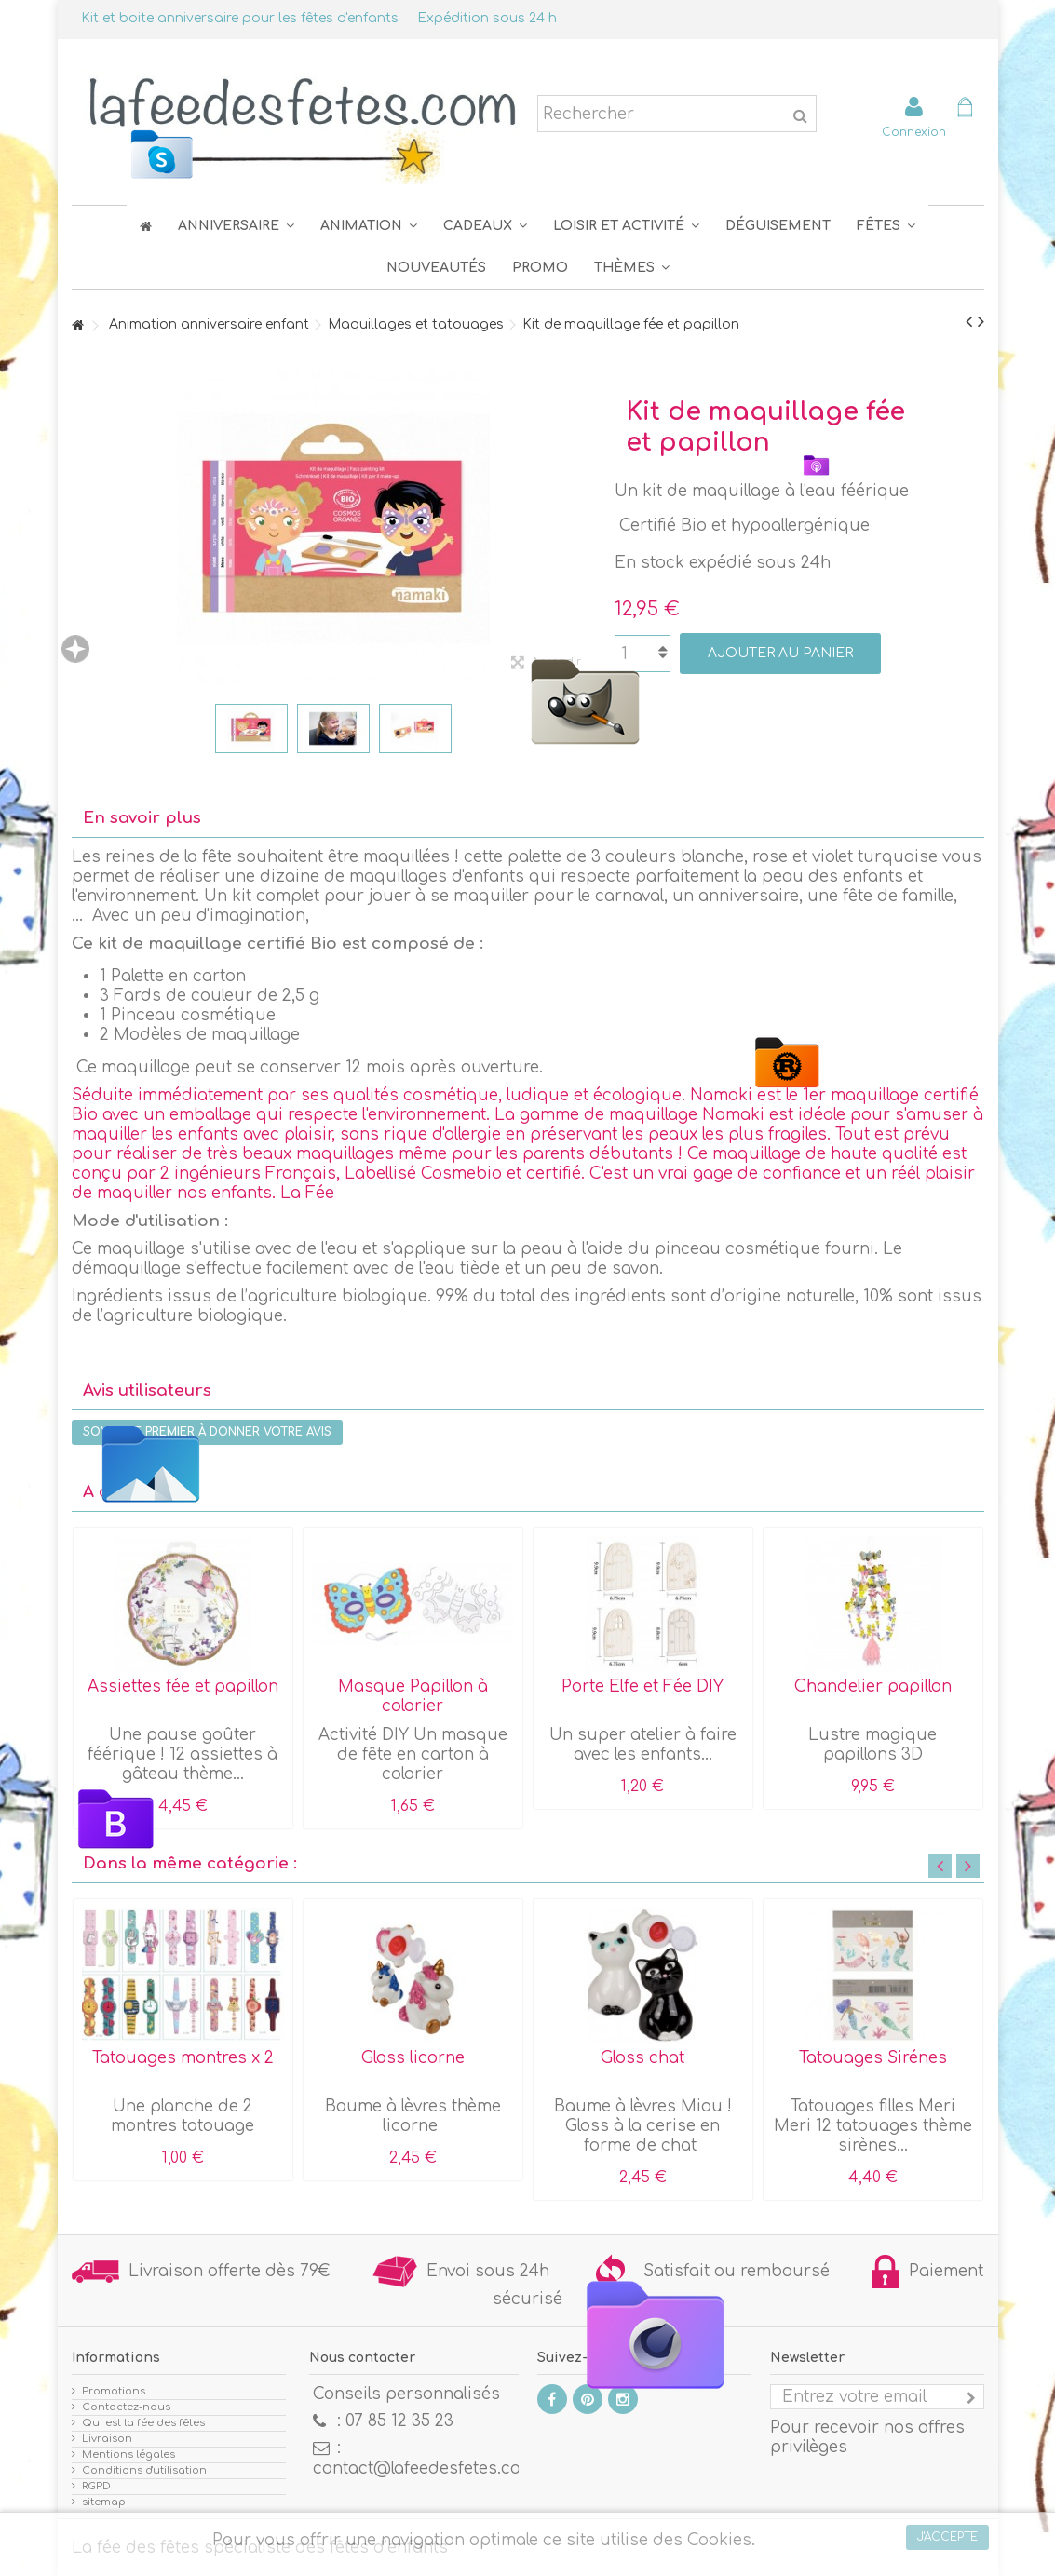 The width and height of the screenshot is (1055, 2576). Describe the element at coordinates (161, 155) in the screenshot. I see `open folder containing Skype files` at that location.